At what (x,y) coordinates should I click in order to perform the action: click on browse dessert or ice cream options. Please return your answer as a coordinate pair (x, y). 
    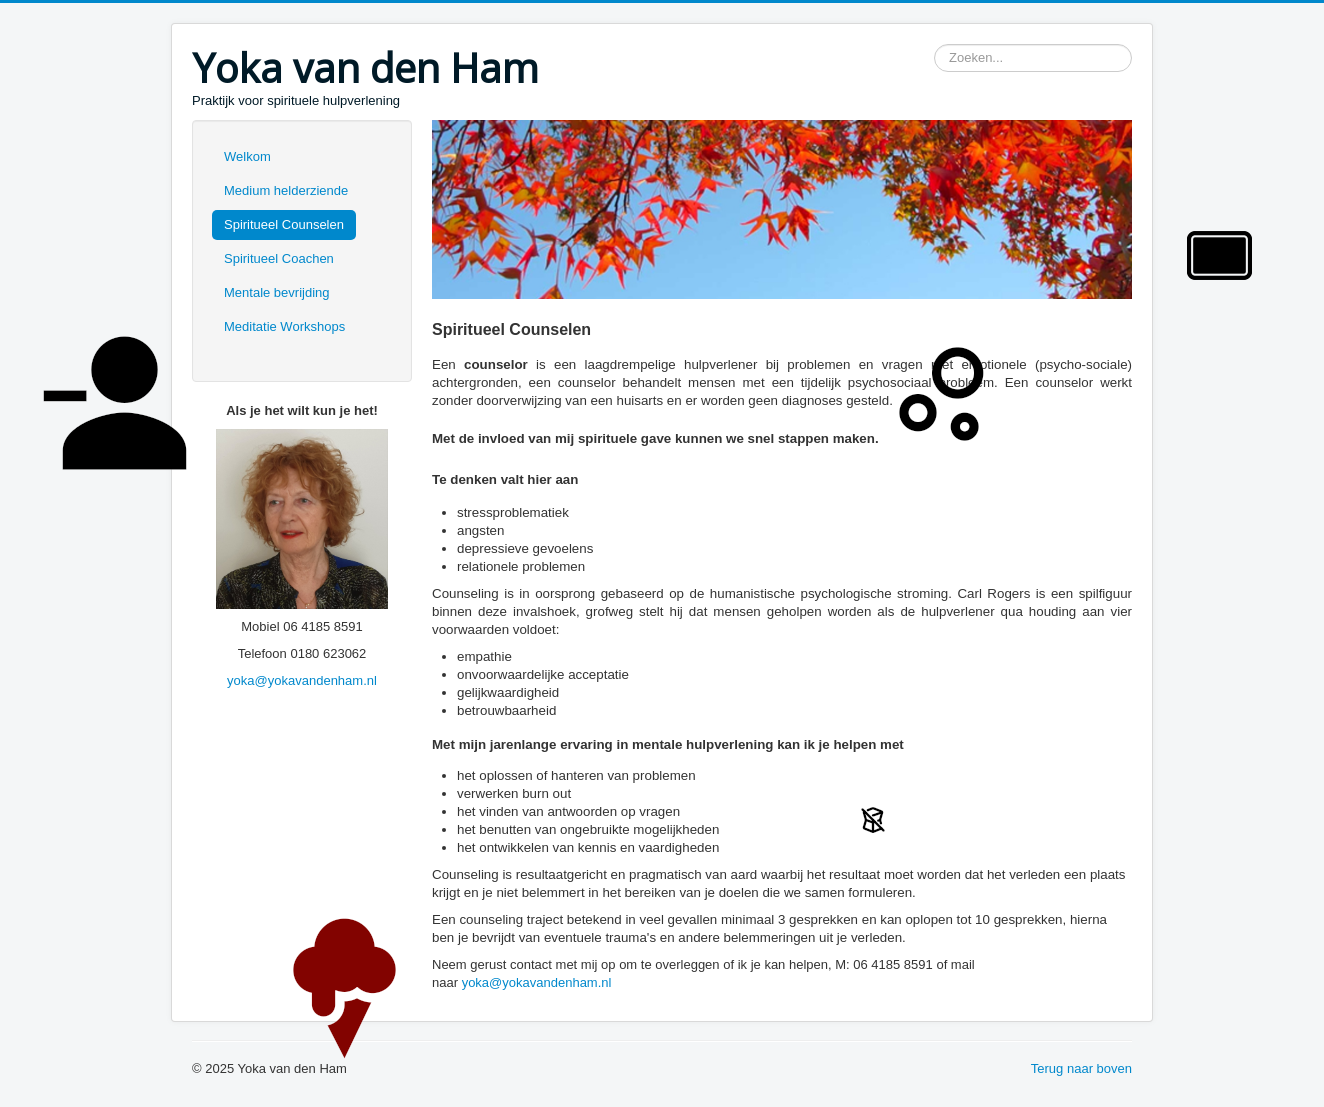
    Looking at the image, I should click on (344, 988).